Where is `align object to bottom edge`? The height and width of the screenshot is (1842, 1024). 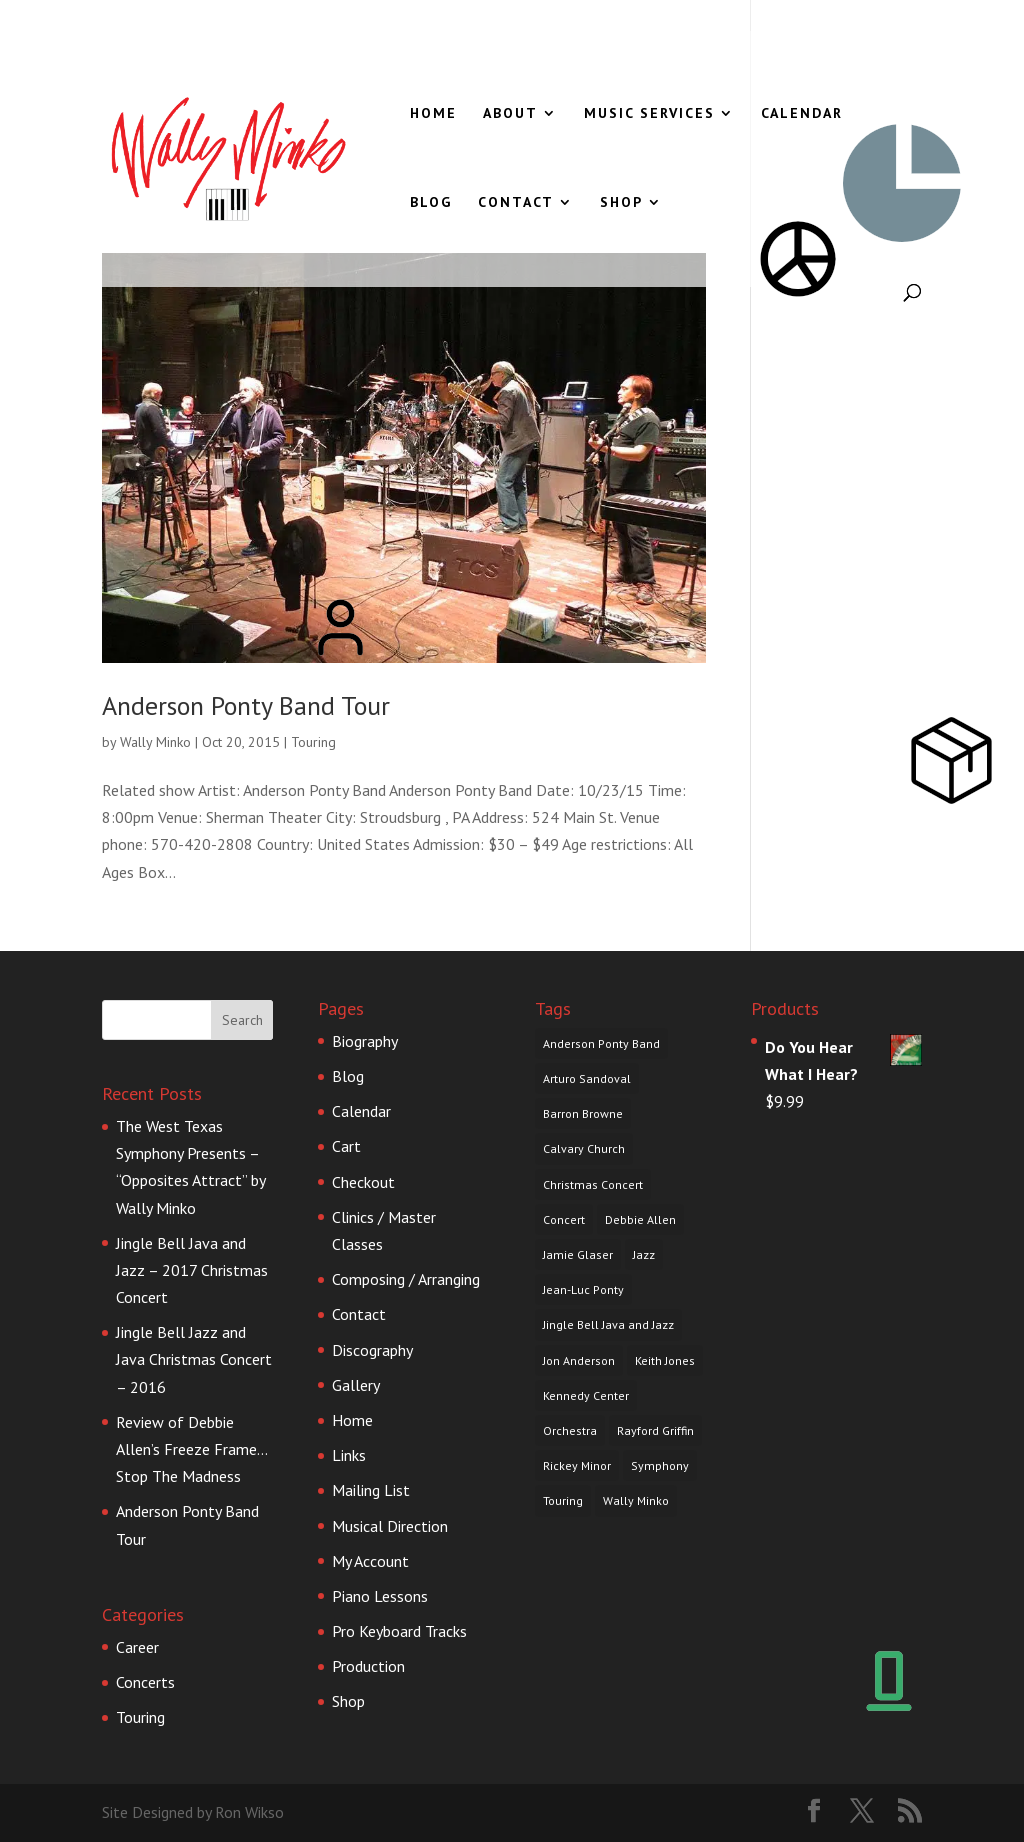
align object to bottom edge is located at coordinates (889, 1680).